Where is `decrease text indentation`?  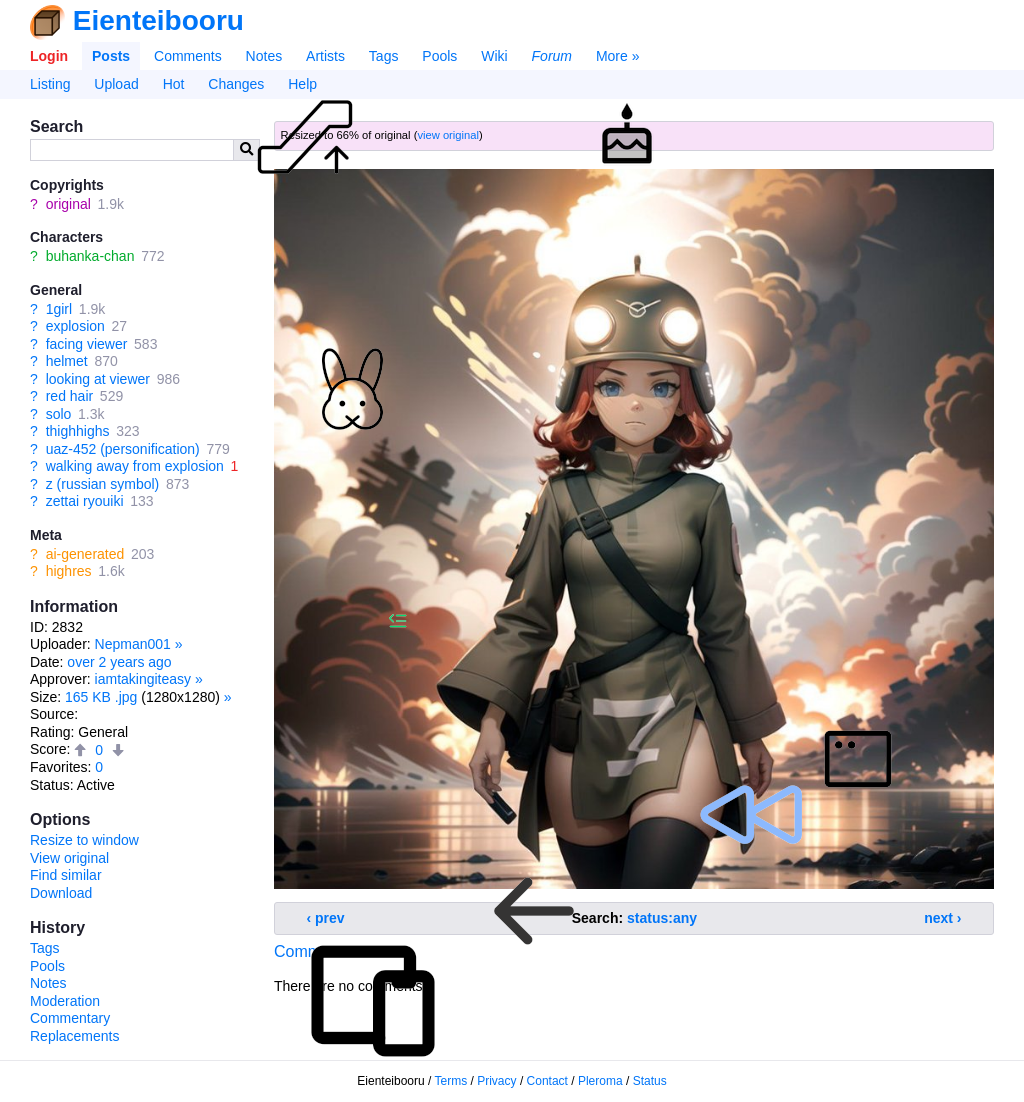
decrease text indentation is located at coordinates (398, 621).